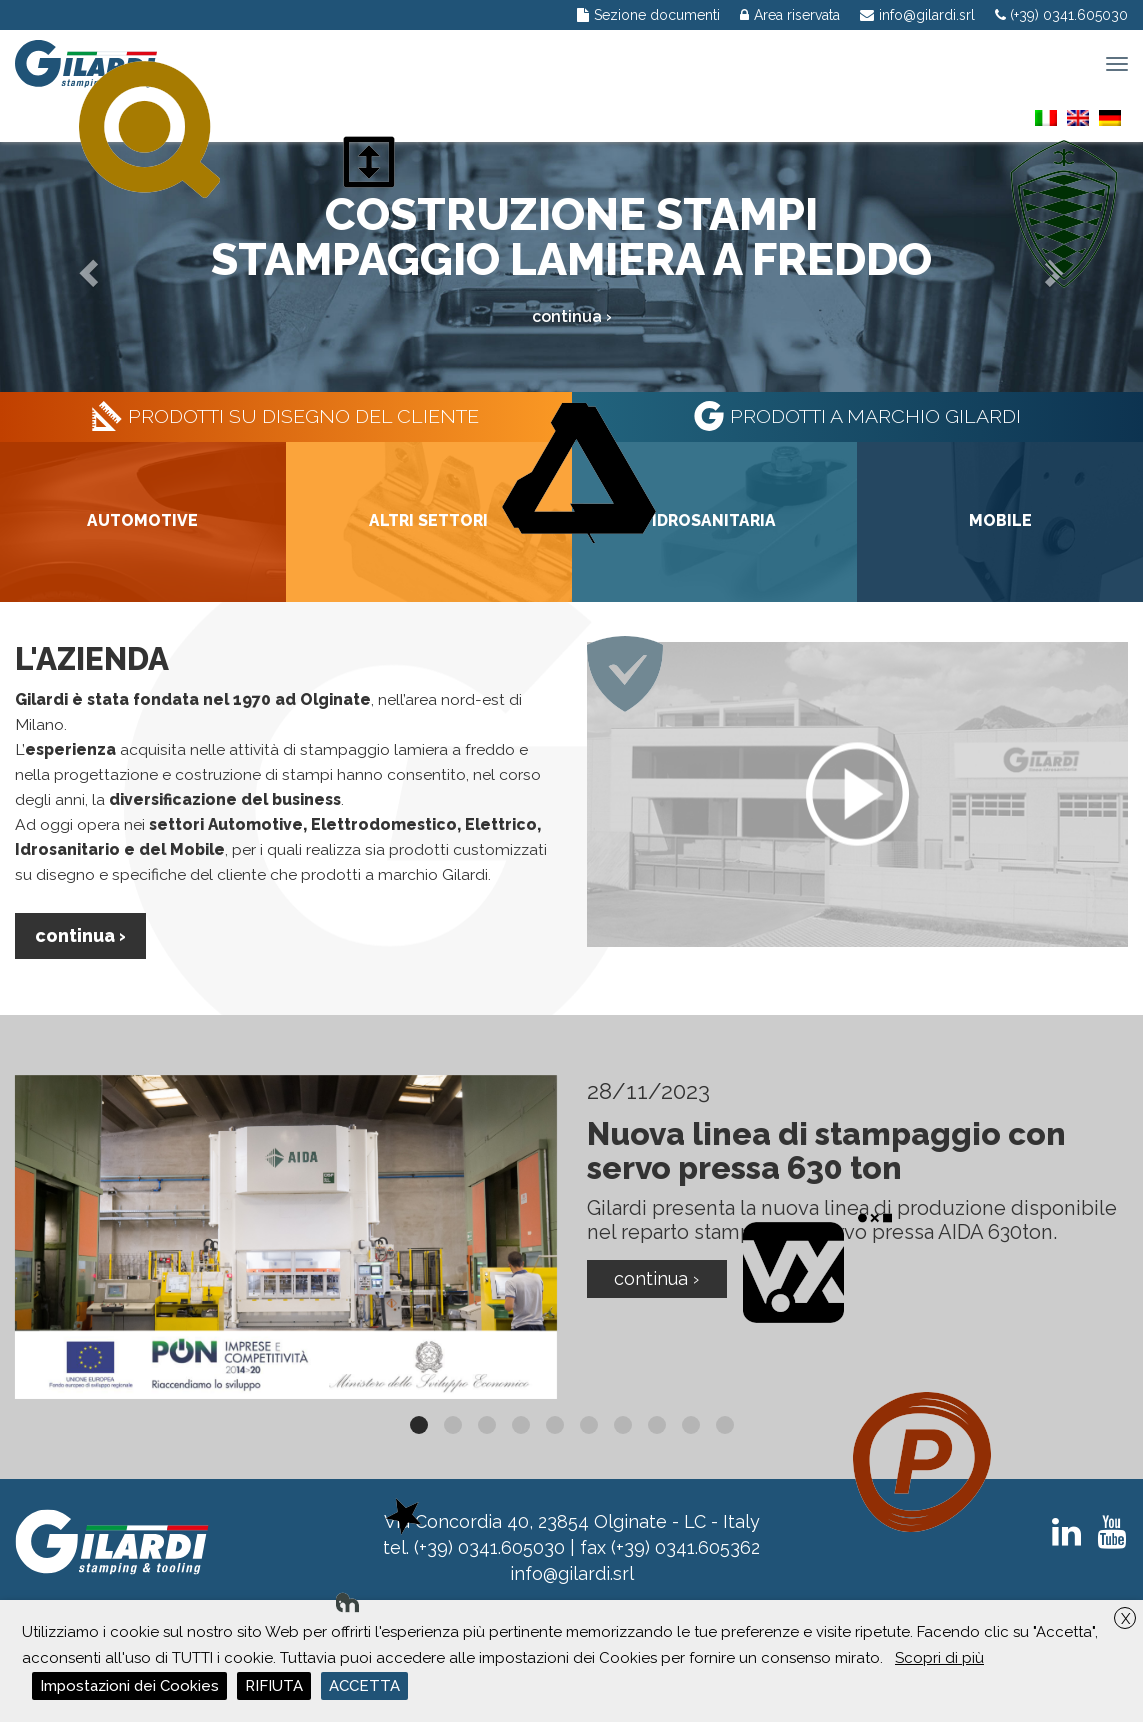 This screenshot has width=1143, height=1722. I want to click on open affinity creative software, so click(579, 473).